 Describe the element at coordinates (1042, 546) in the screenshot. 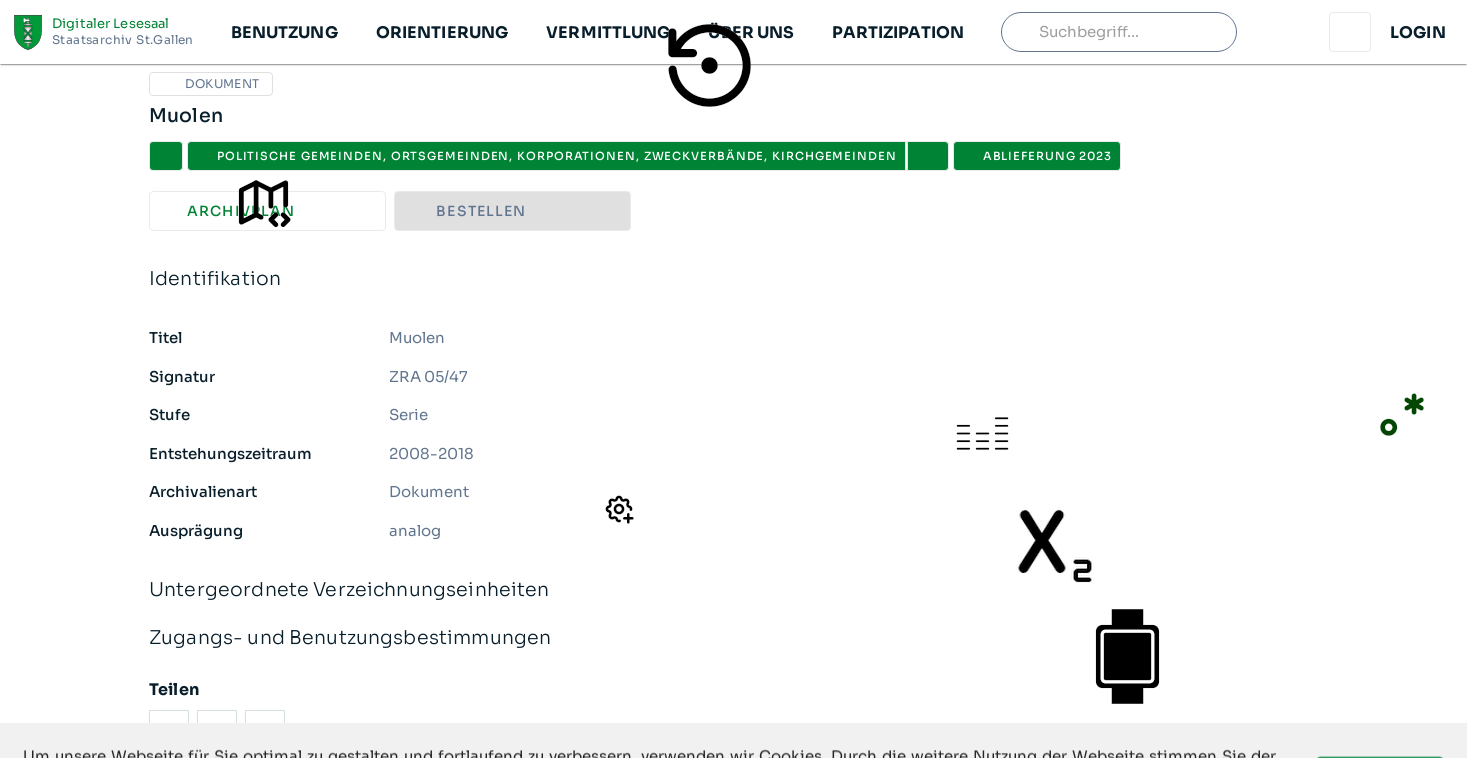

I see `apply subscript formatting to selected text` at that location.